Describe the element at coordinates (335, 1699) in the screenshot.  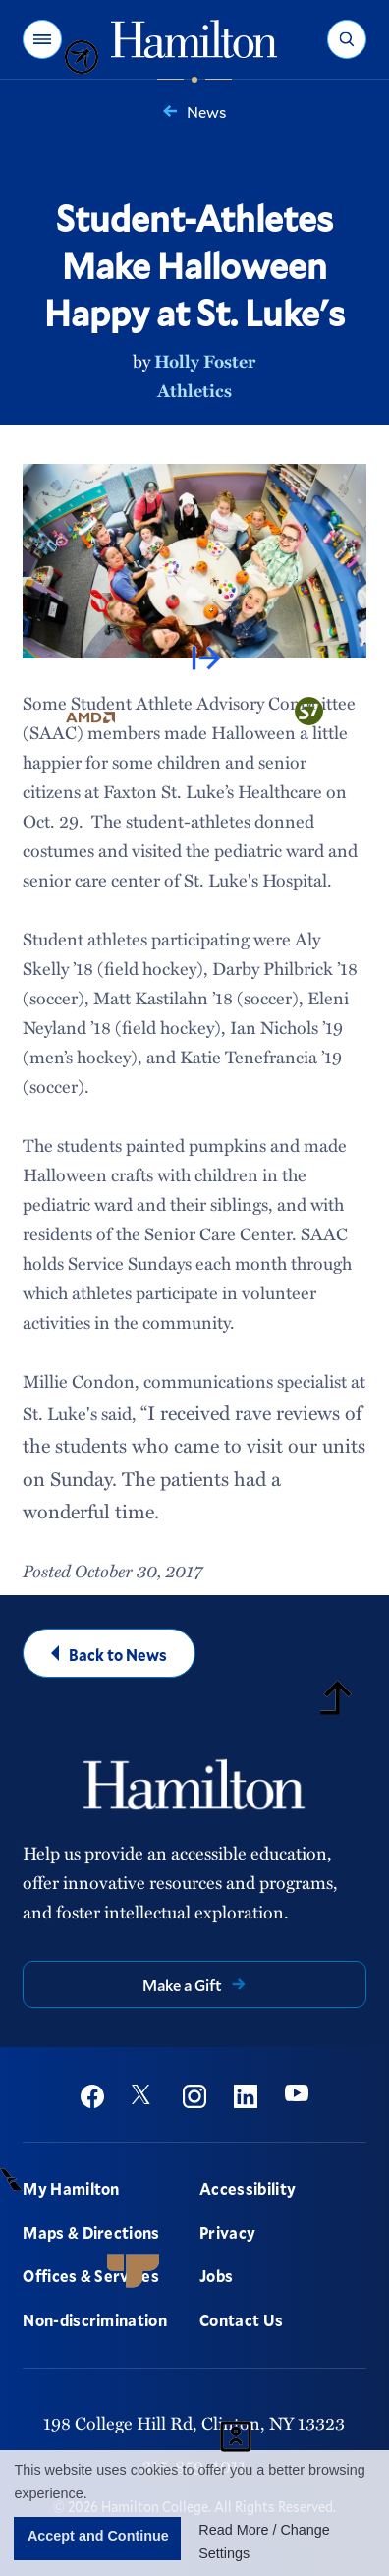
I see `turn right then continue forward` at that location.